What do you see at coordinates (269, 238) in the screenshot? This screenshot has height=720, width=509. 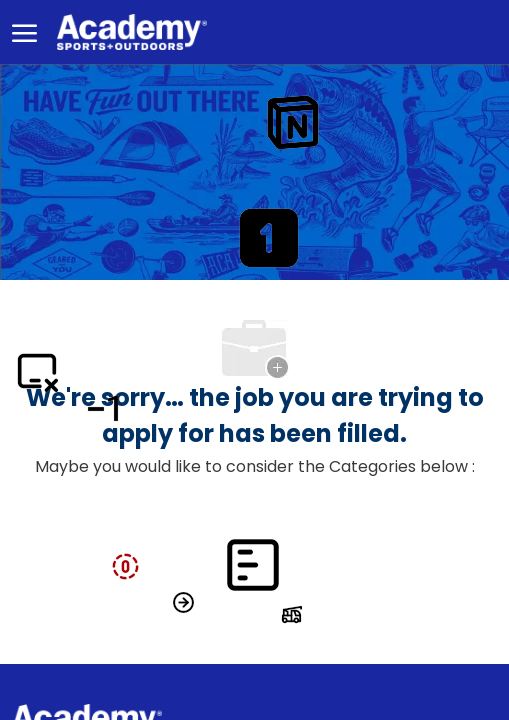 I see `indicates step one in a numbered sequence` at bounding box center [269, 238].